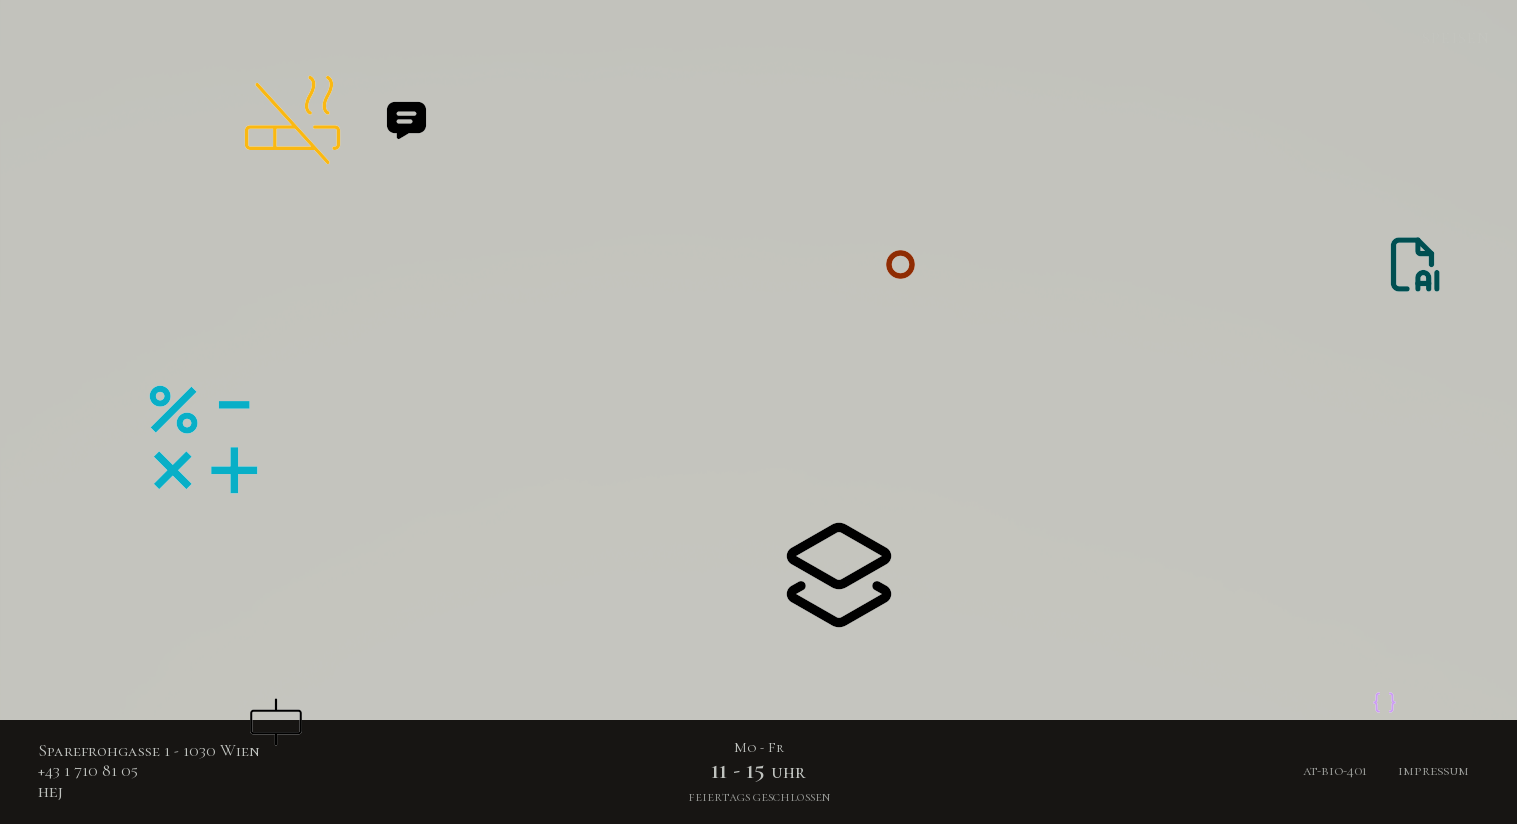 This screenshot has width=1517, height=824. I want to click on indicates a no smoking zone, so click(292, 123).